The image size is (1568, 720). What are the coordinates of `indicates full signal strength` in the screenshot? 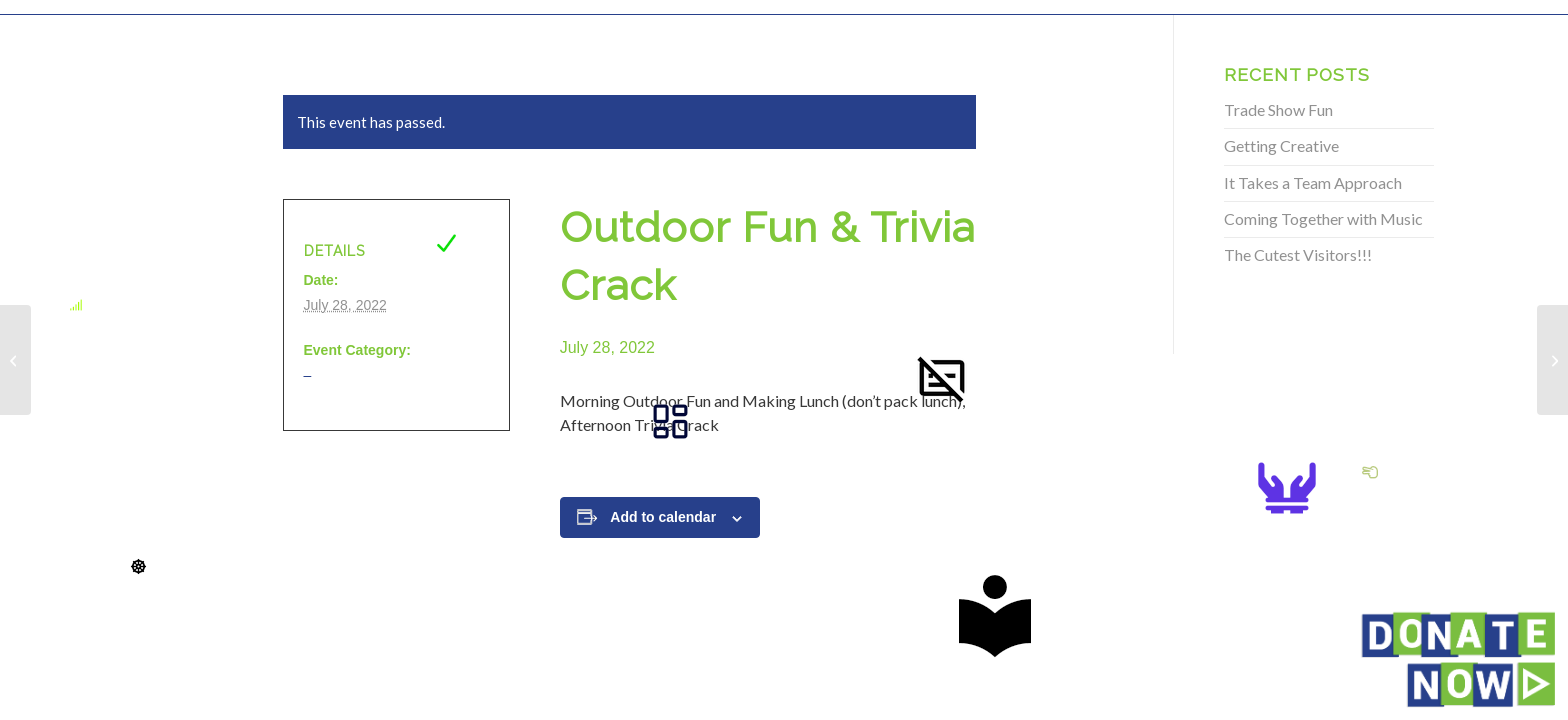 It's located at (76, 305).